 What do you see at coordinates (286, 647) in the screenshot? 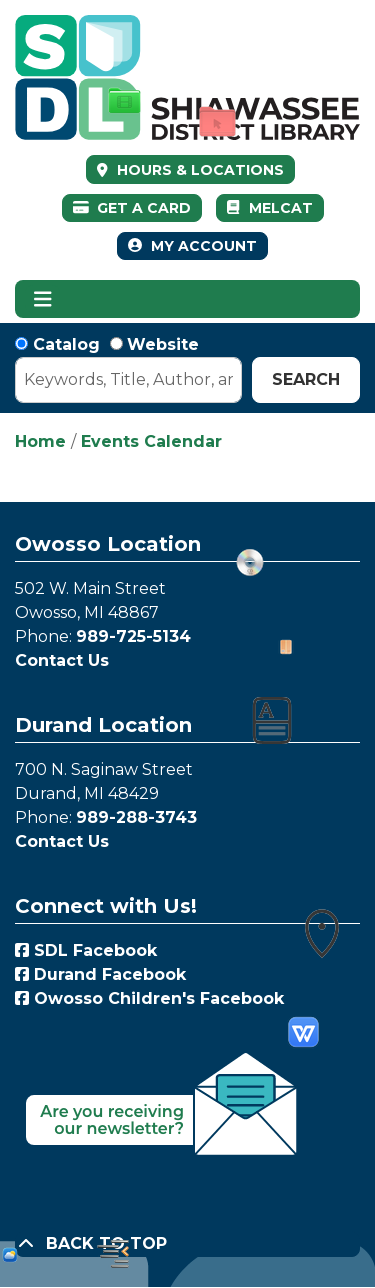
I see `open a package or archive file` at bounding box center [286, 647].